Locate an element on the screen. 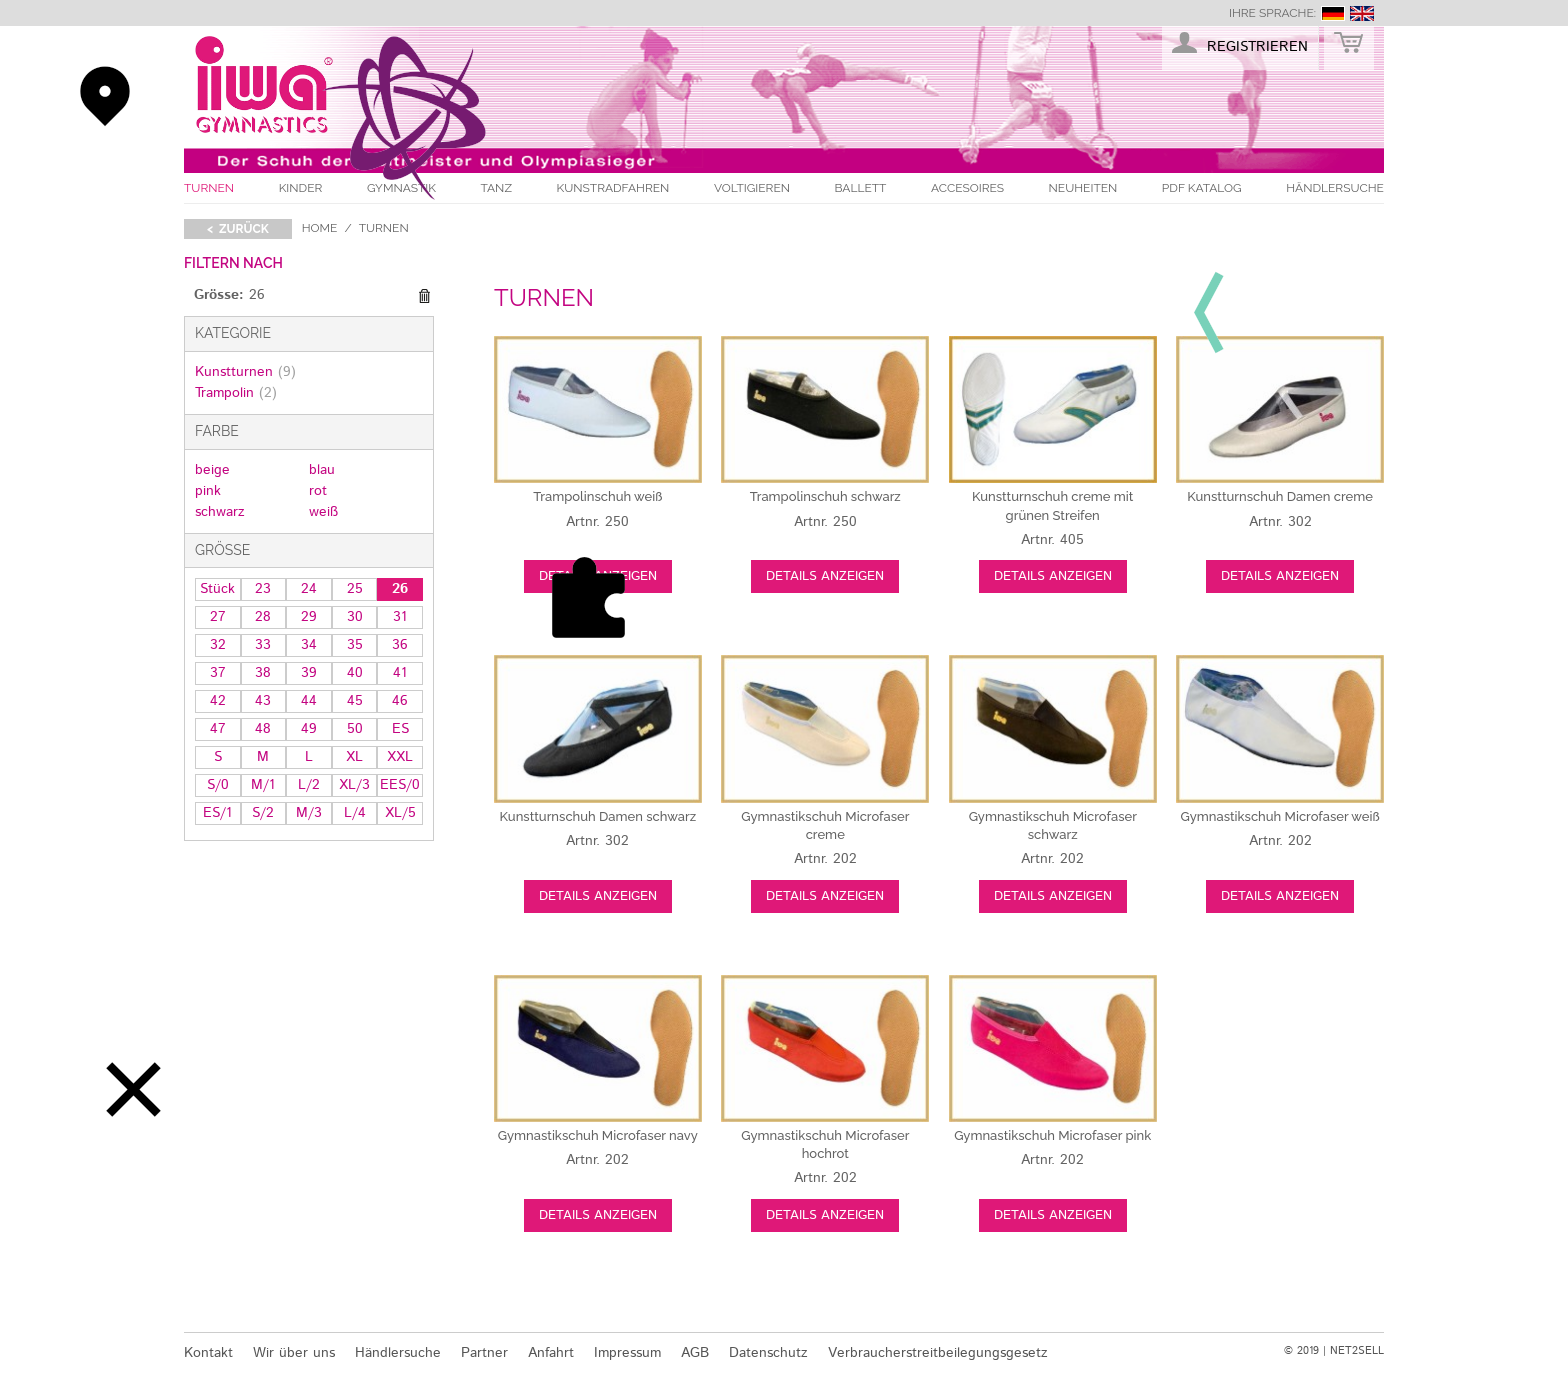 The width and height of the screenshot is (1568, 1394). launch Battle.net gaming platform is located at coordinates (404, 118).